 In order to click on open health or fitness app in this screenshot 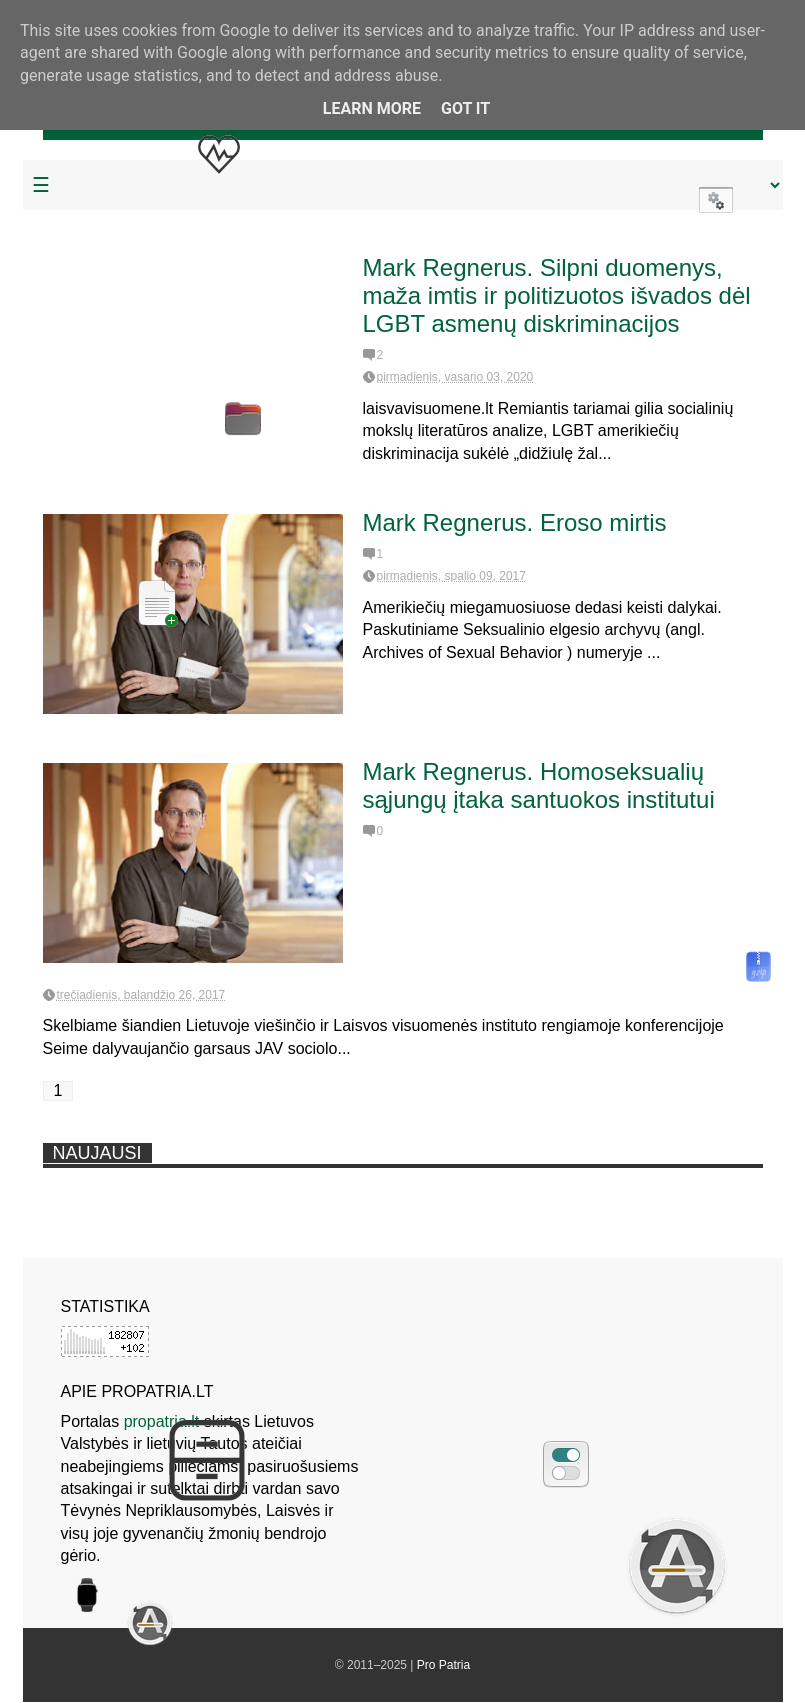, I will do `click(219, 154)`.